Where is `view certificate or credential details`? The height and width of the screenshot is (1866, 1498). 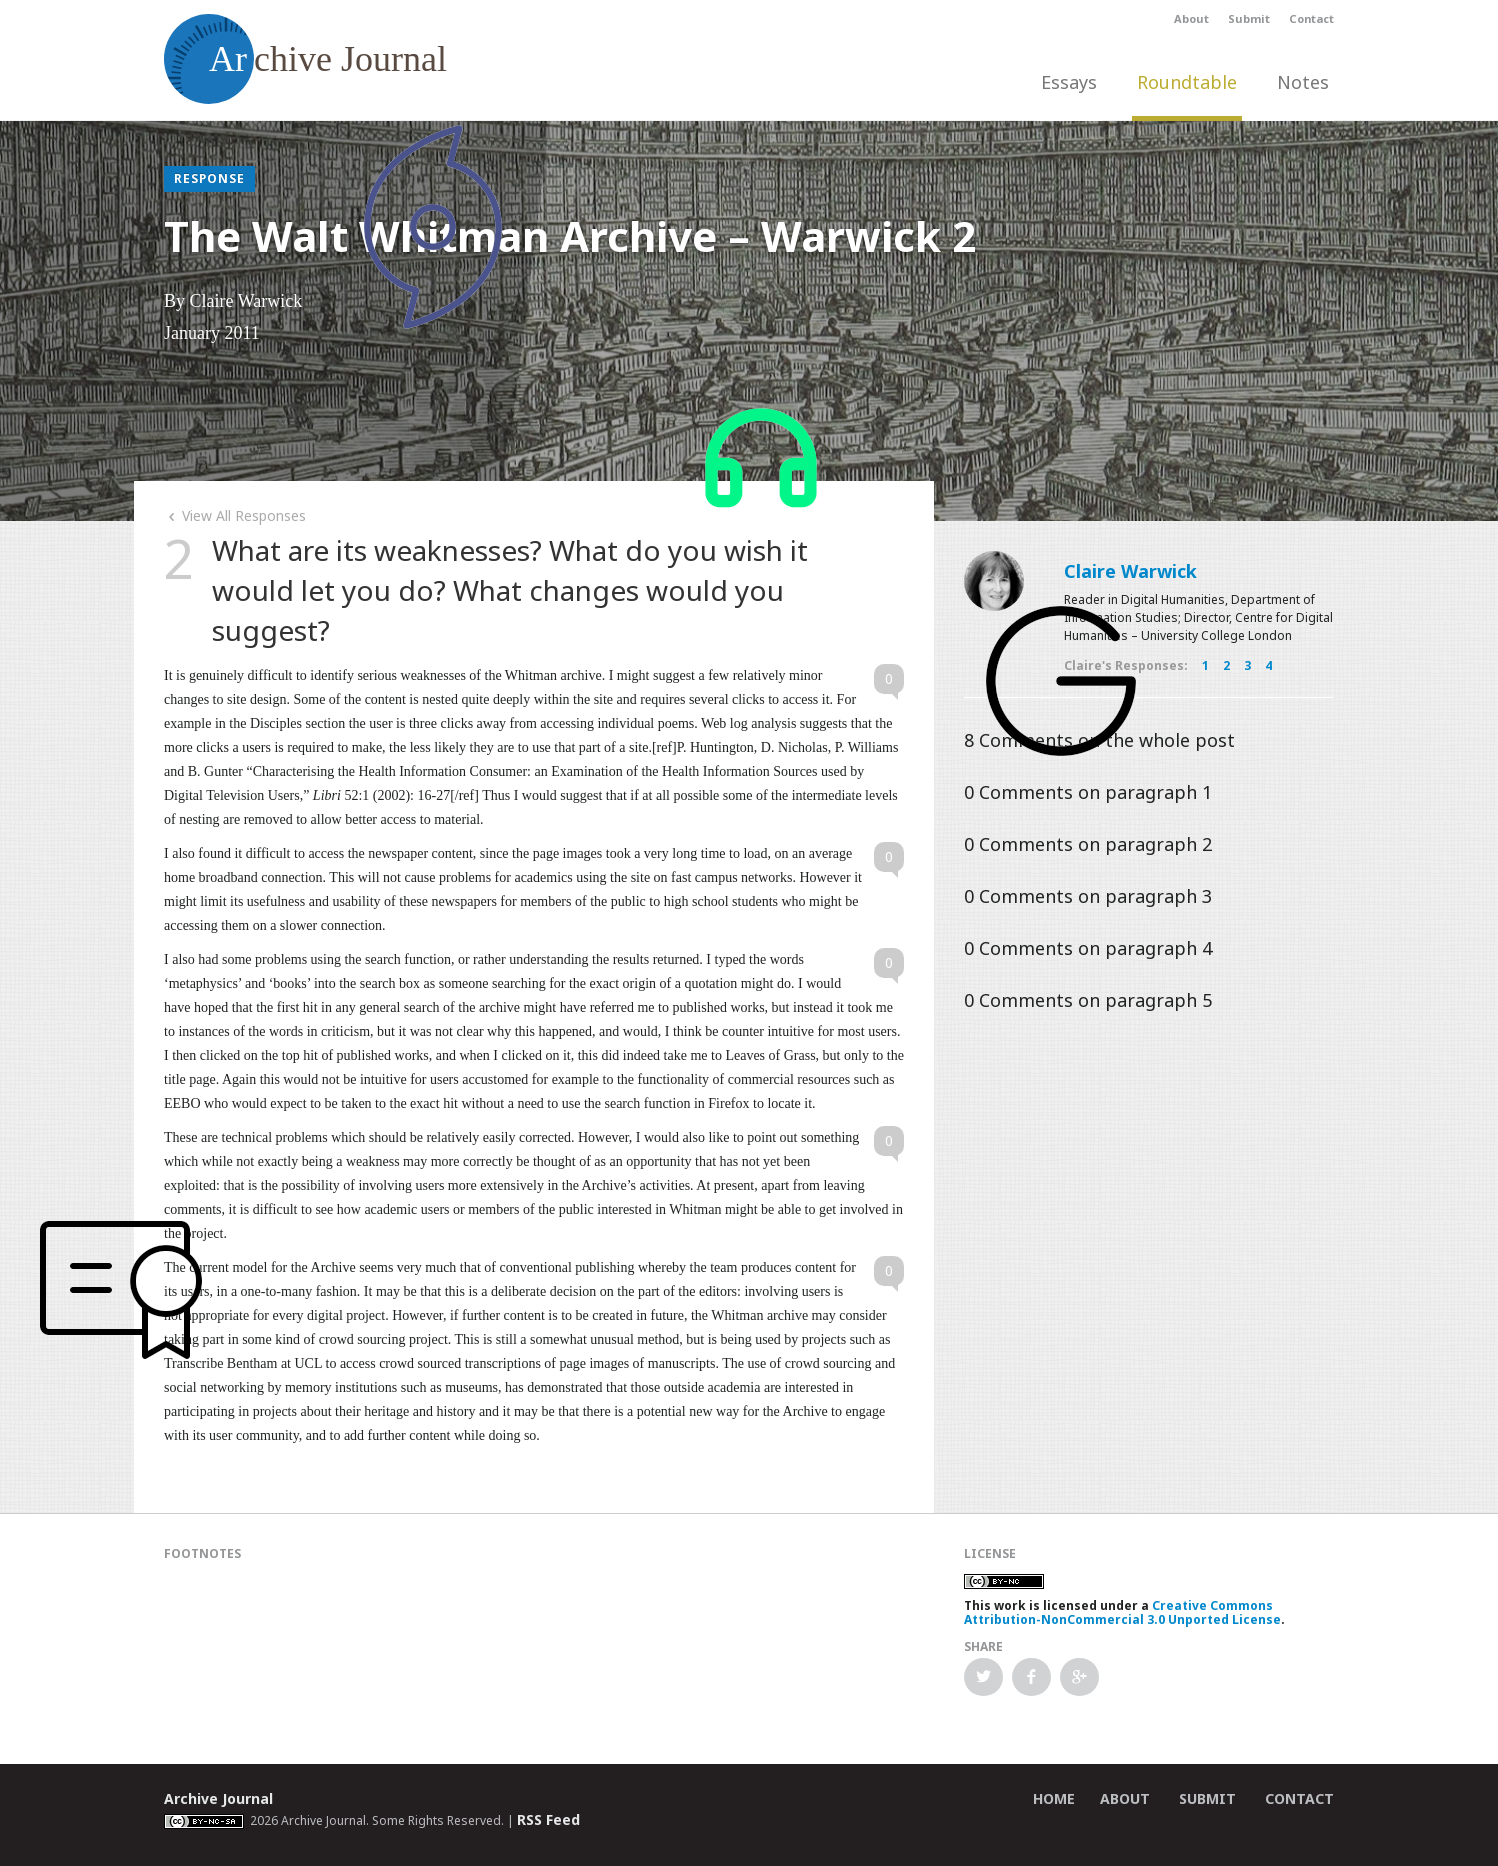
view certificate or credential details is located at coordinates (115, 1284).